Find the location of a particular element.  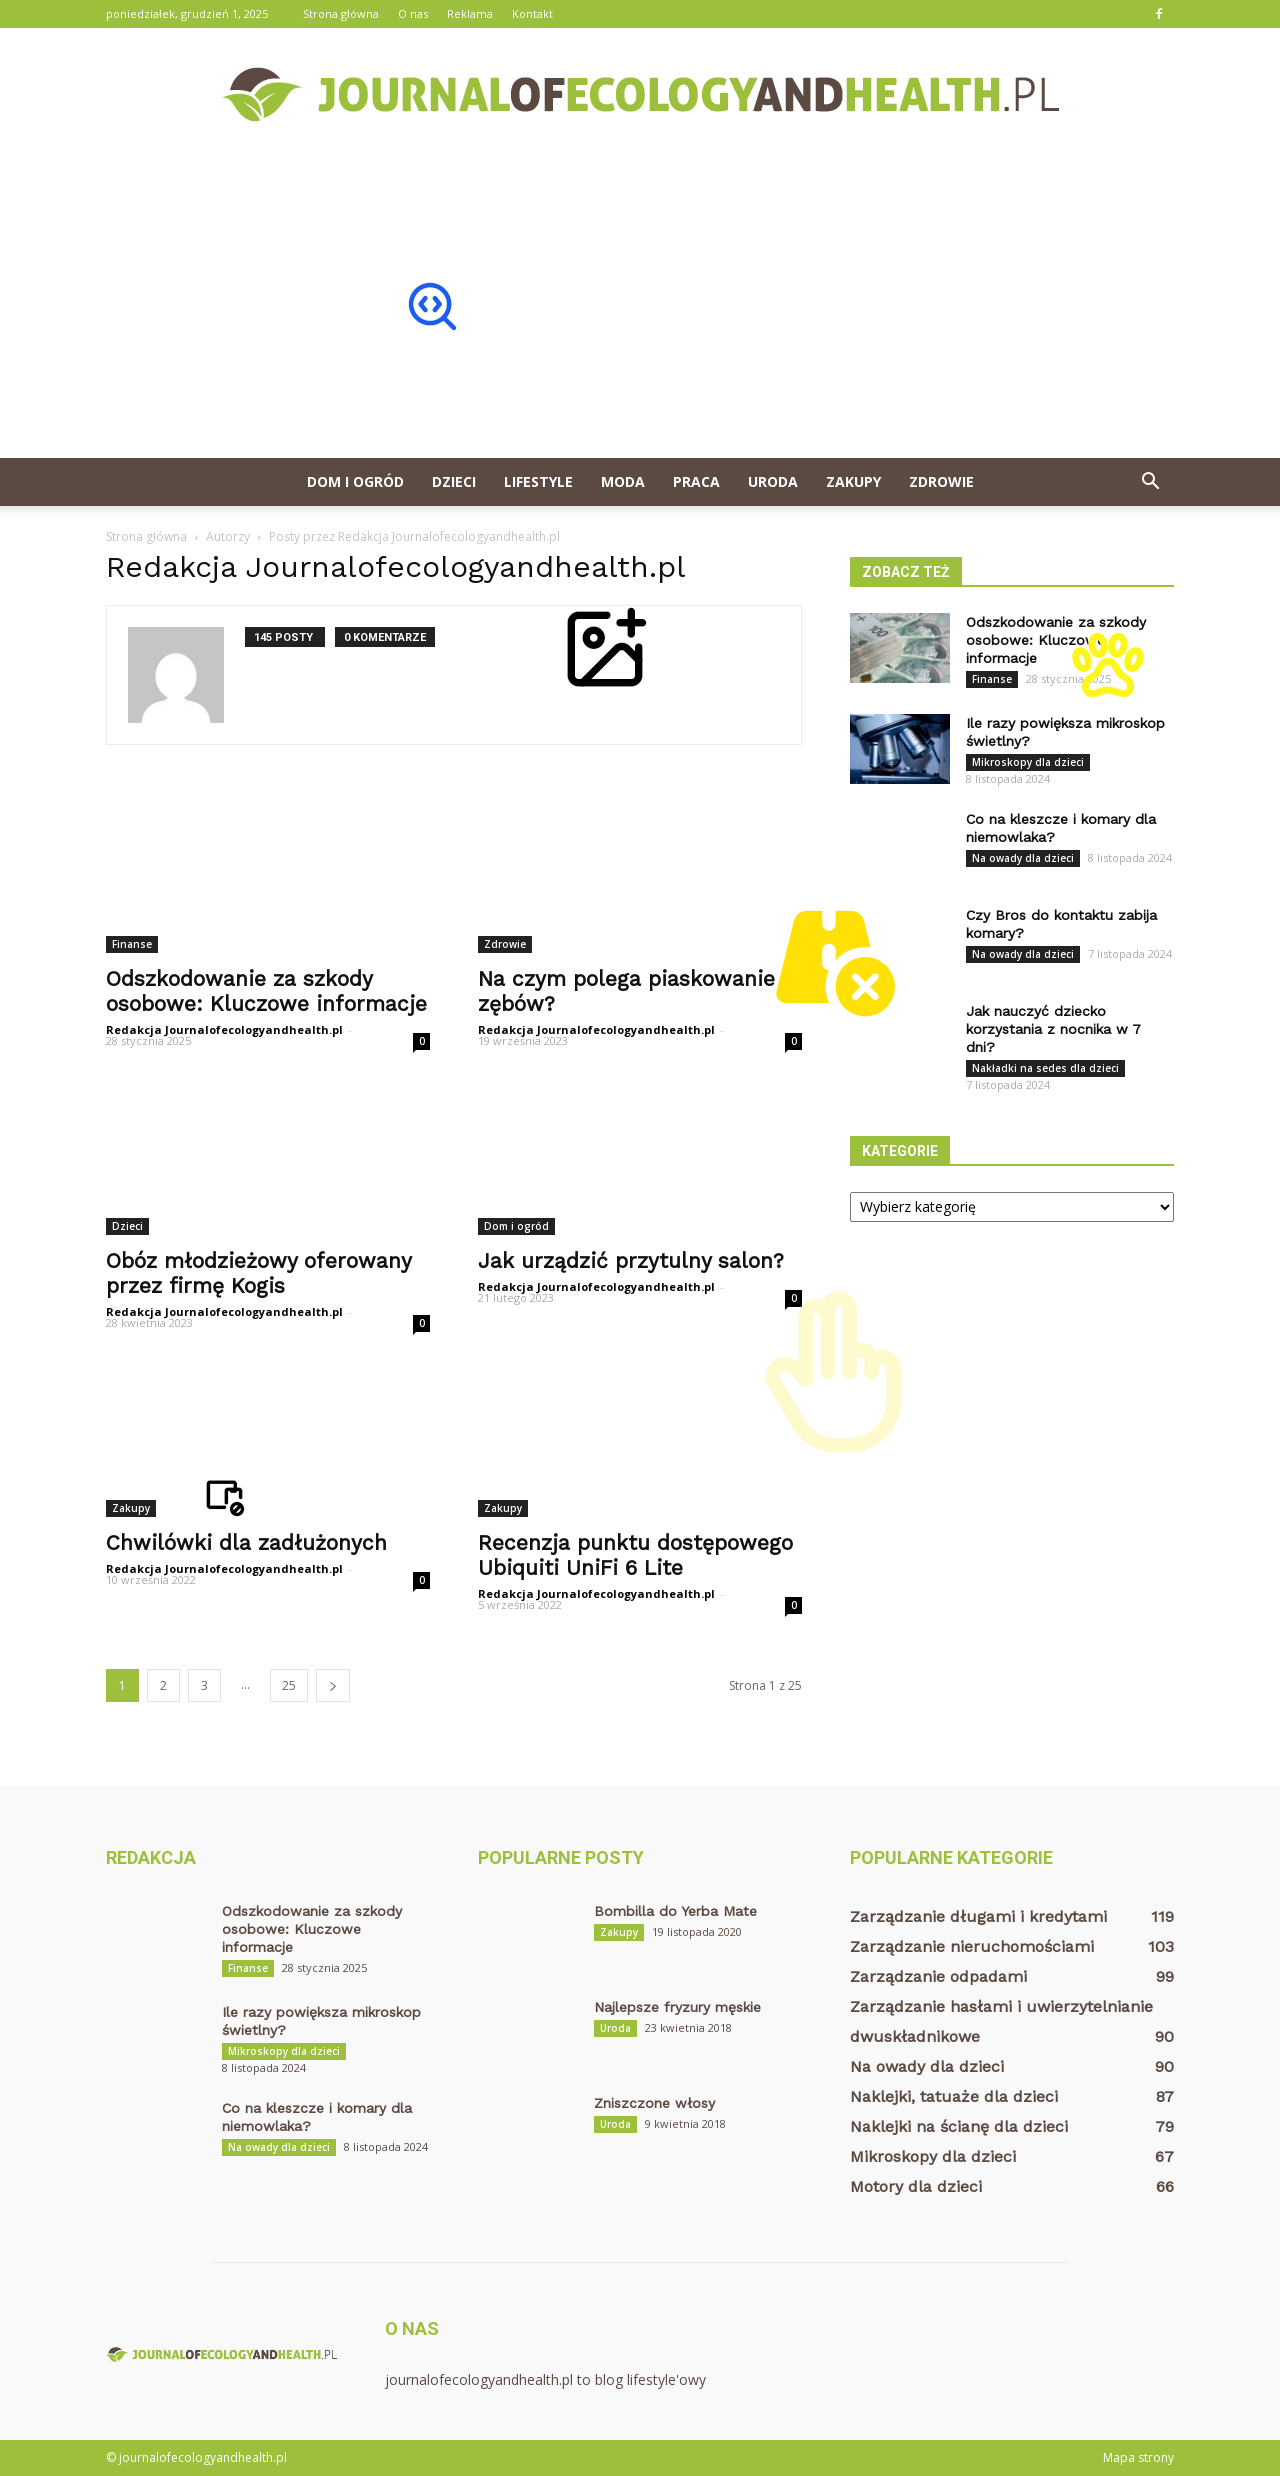

disconnect or unpair a device is located at coordinates (224, 1496).